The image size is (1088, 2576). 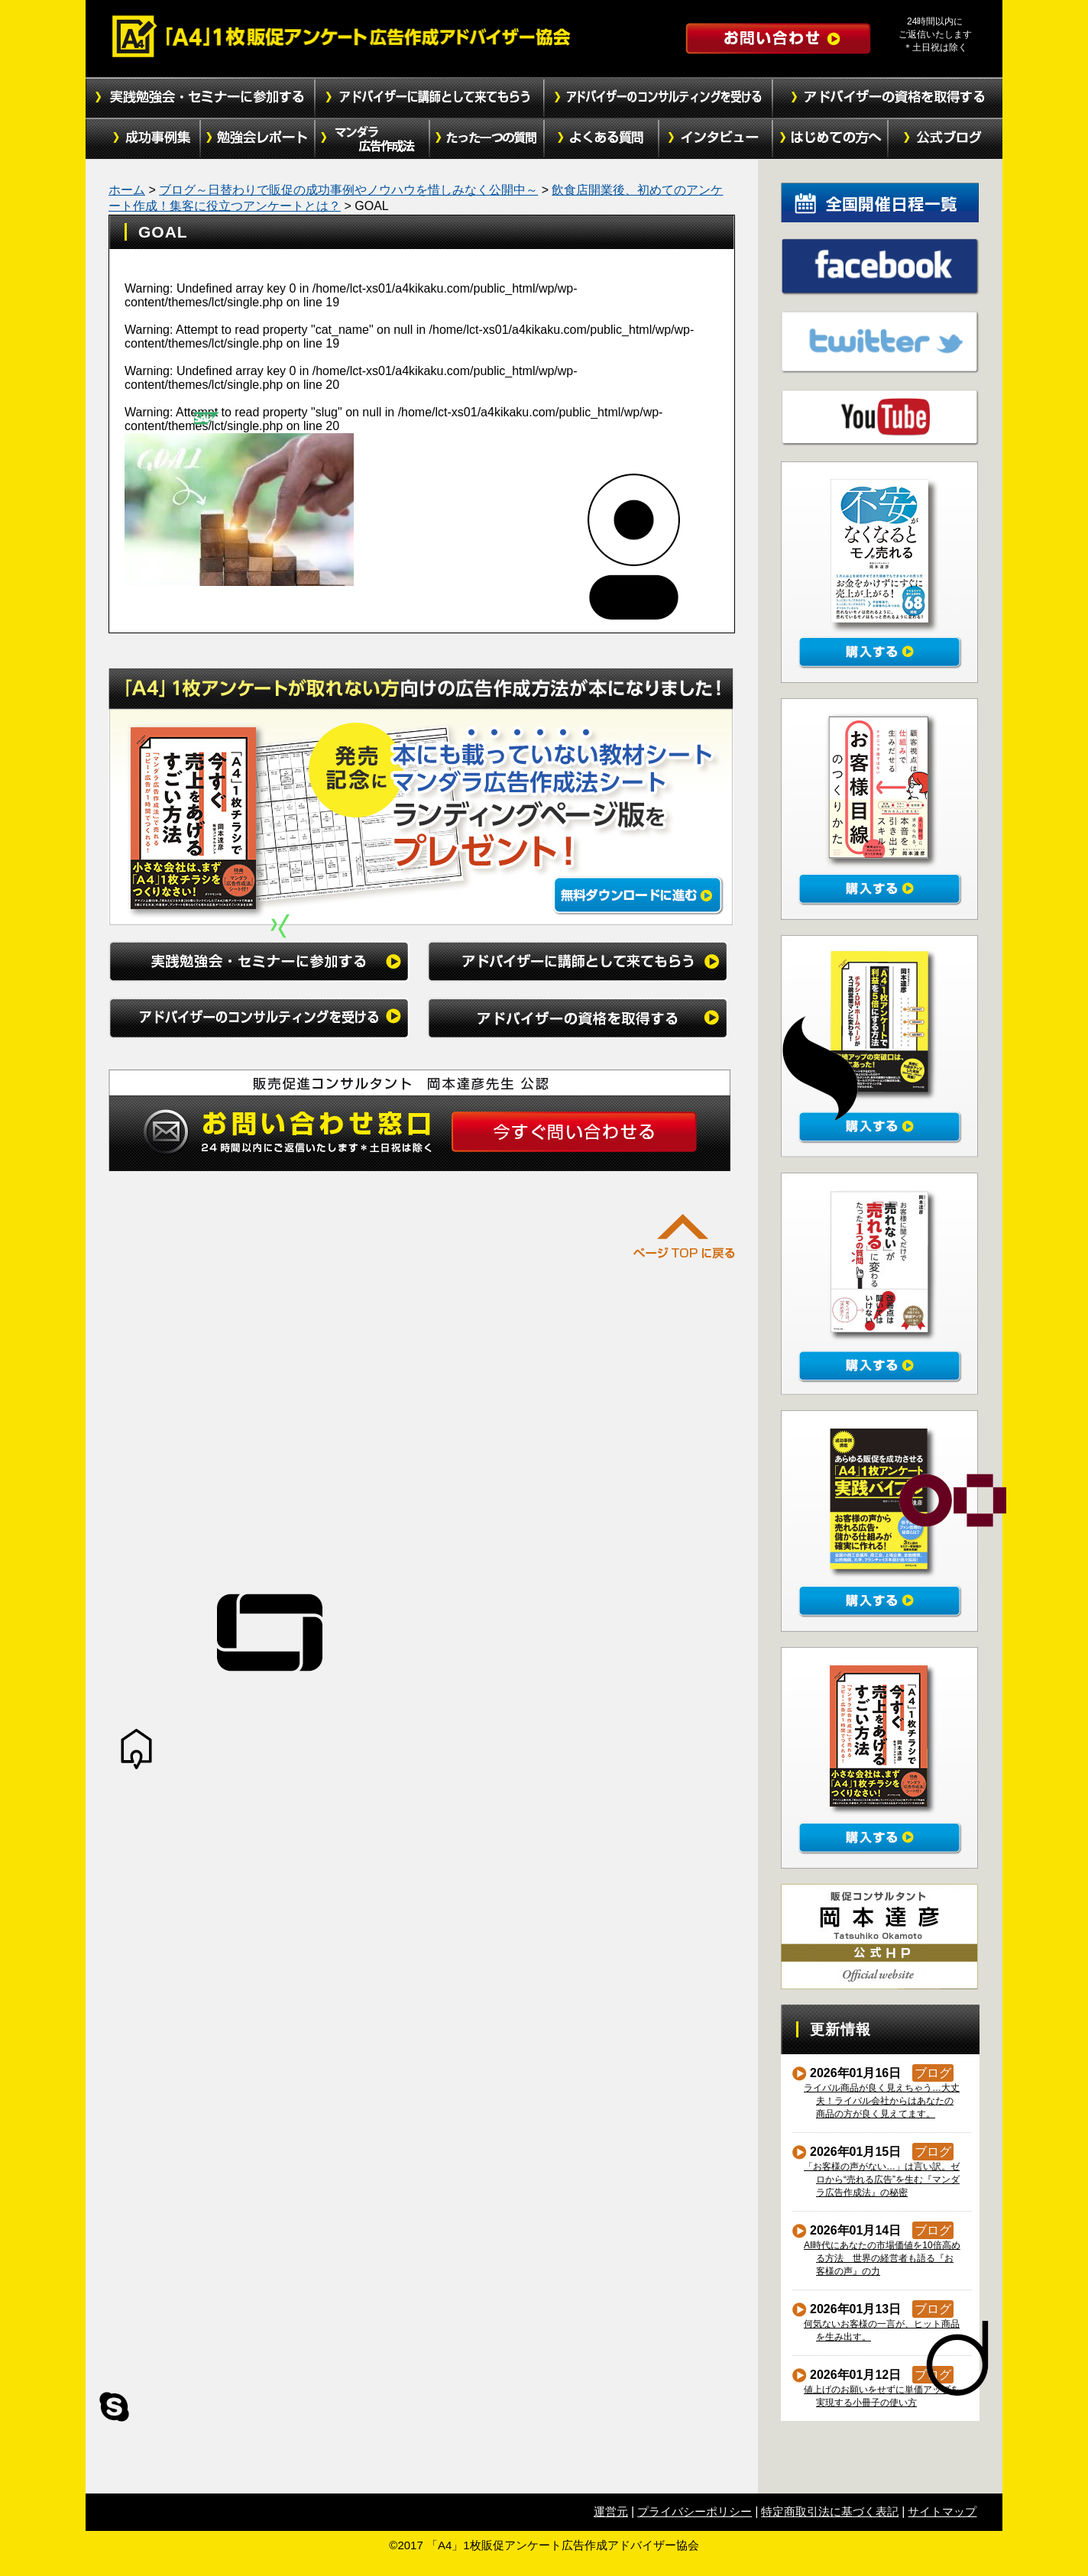 What do you see at coordinates (279, 925) in the screenshot?
I see `link to Xing professional network profile` at bounding box center [279, 925].